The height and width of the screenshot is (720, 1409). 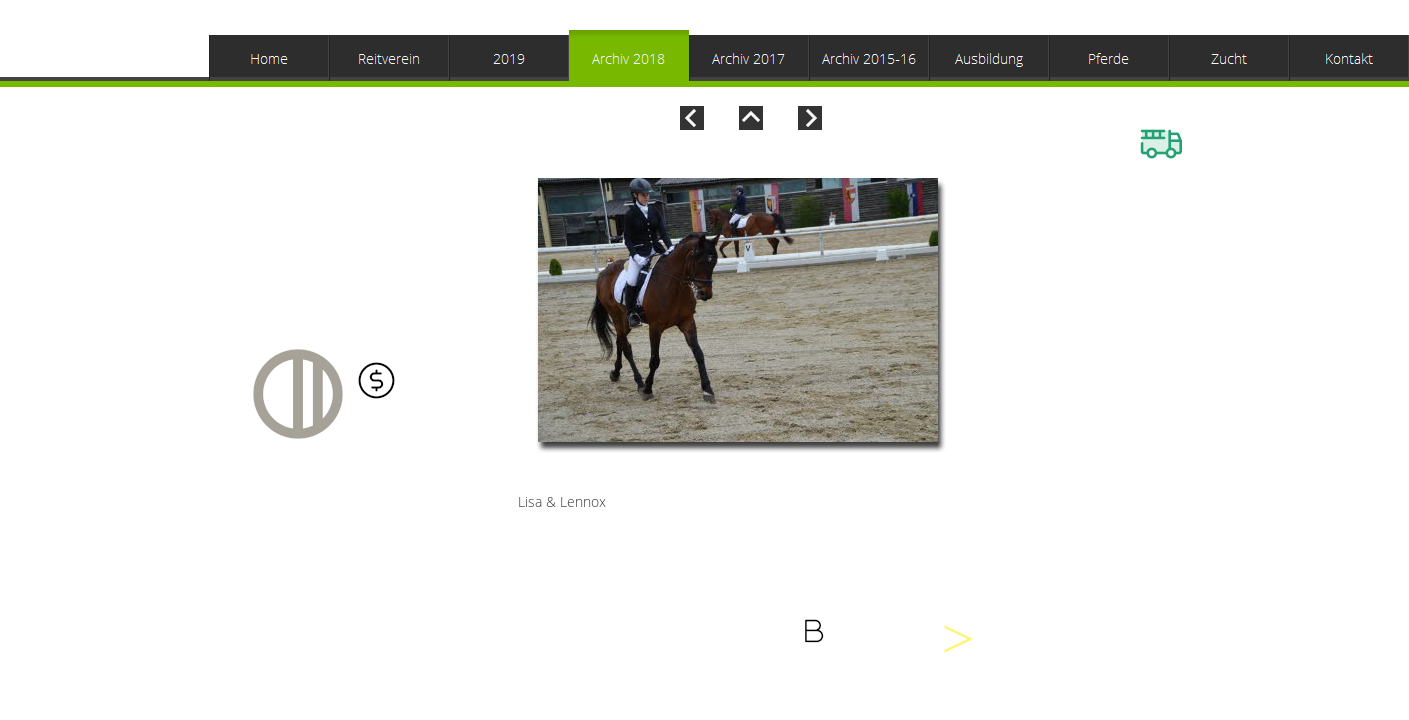 I want to click on apply bold formatting to selected text, so click(x=812, y=631).